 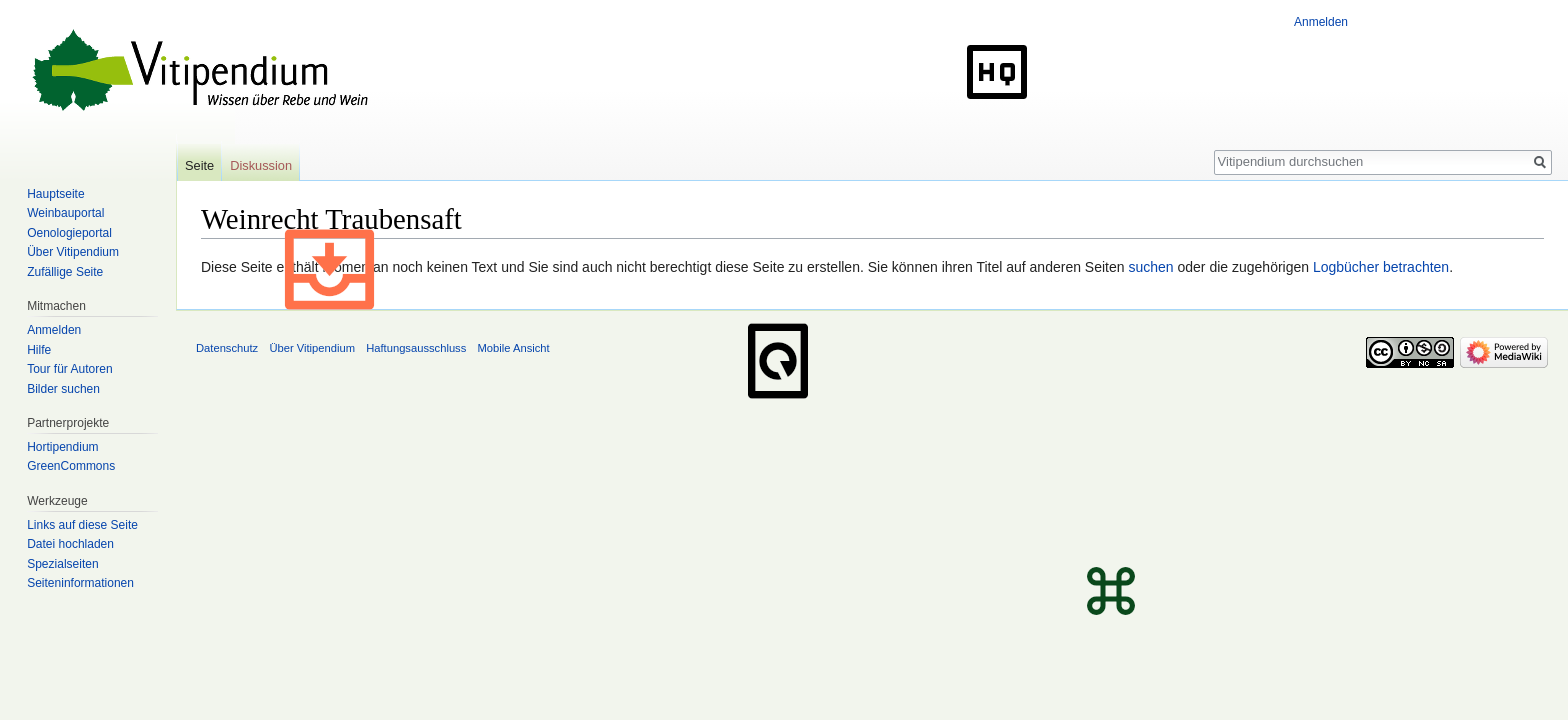 I want to click on import files or data into the application, so click(x=329, y=269).